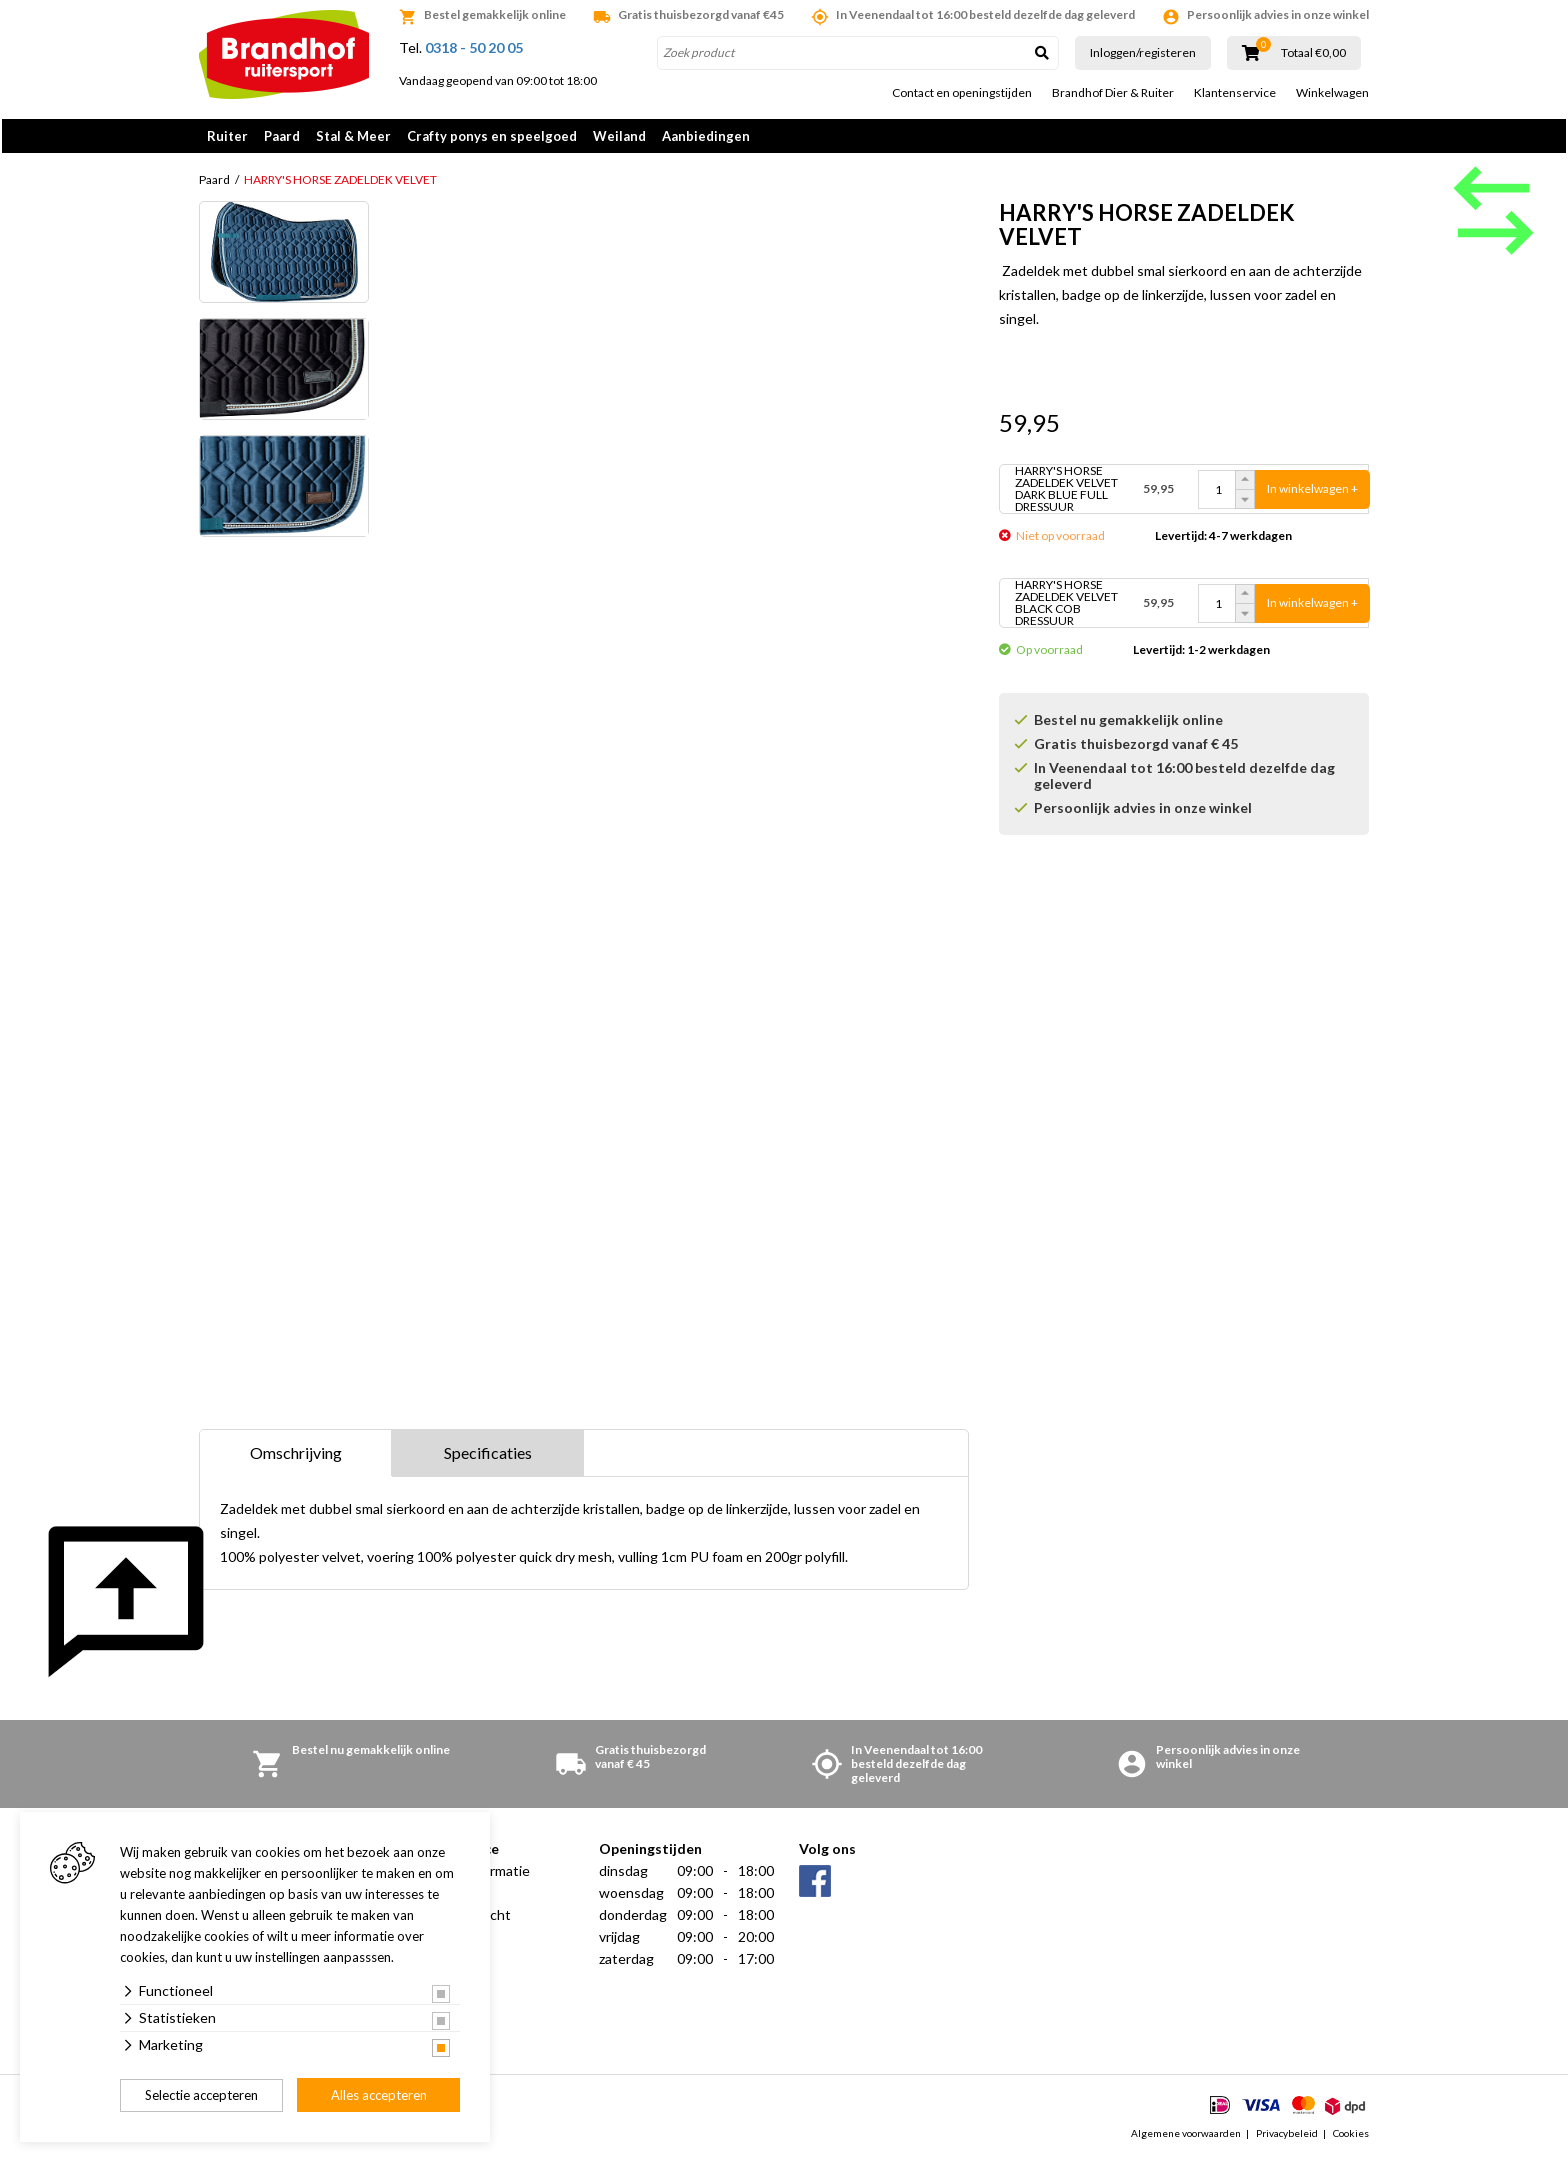 The image size is (1568, 2162). What do you see at coordinates (1493, 210) in the screenshot?
I see `swap or exchange items` at bounding box center [1493, 210].